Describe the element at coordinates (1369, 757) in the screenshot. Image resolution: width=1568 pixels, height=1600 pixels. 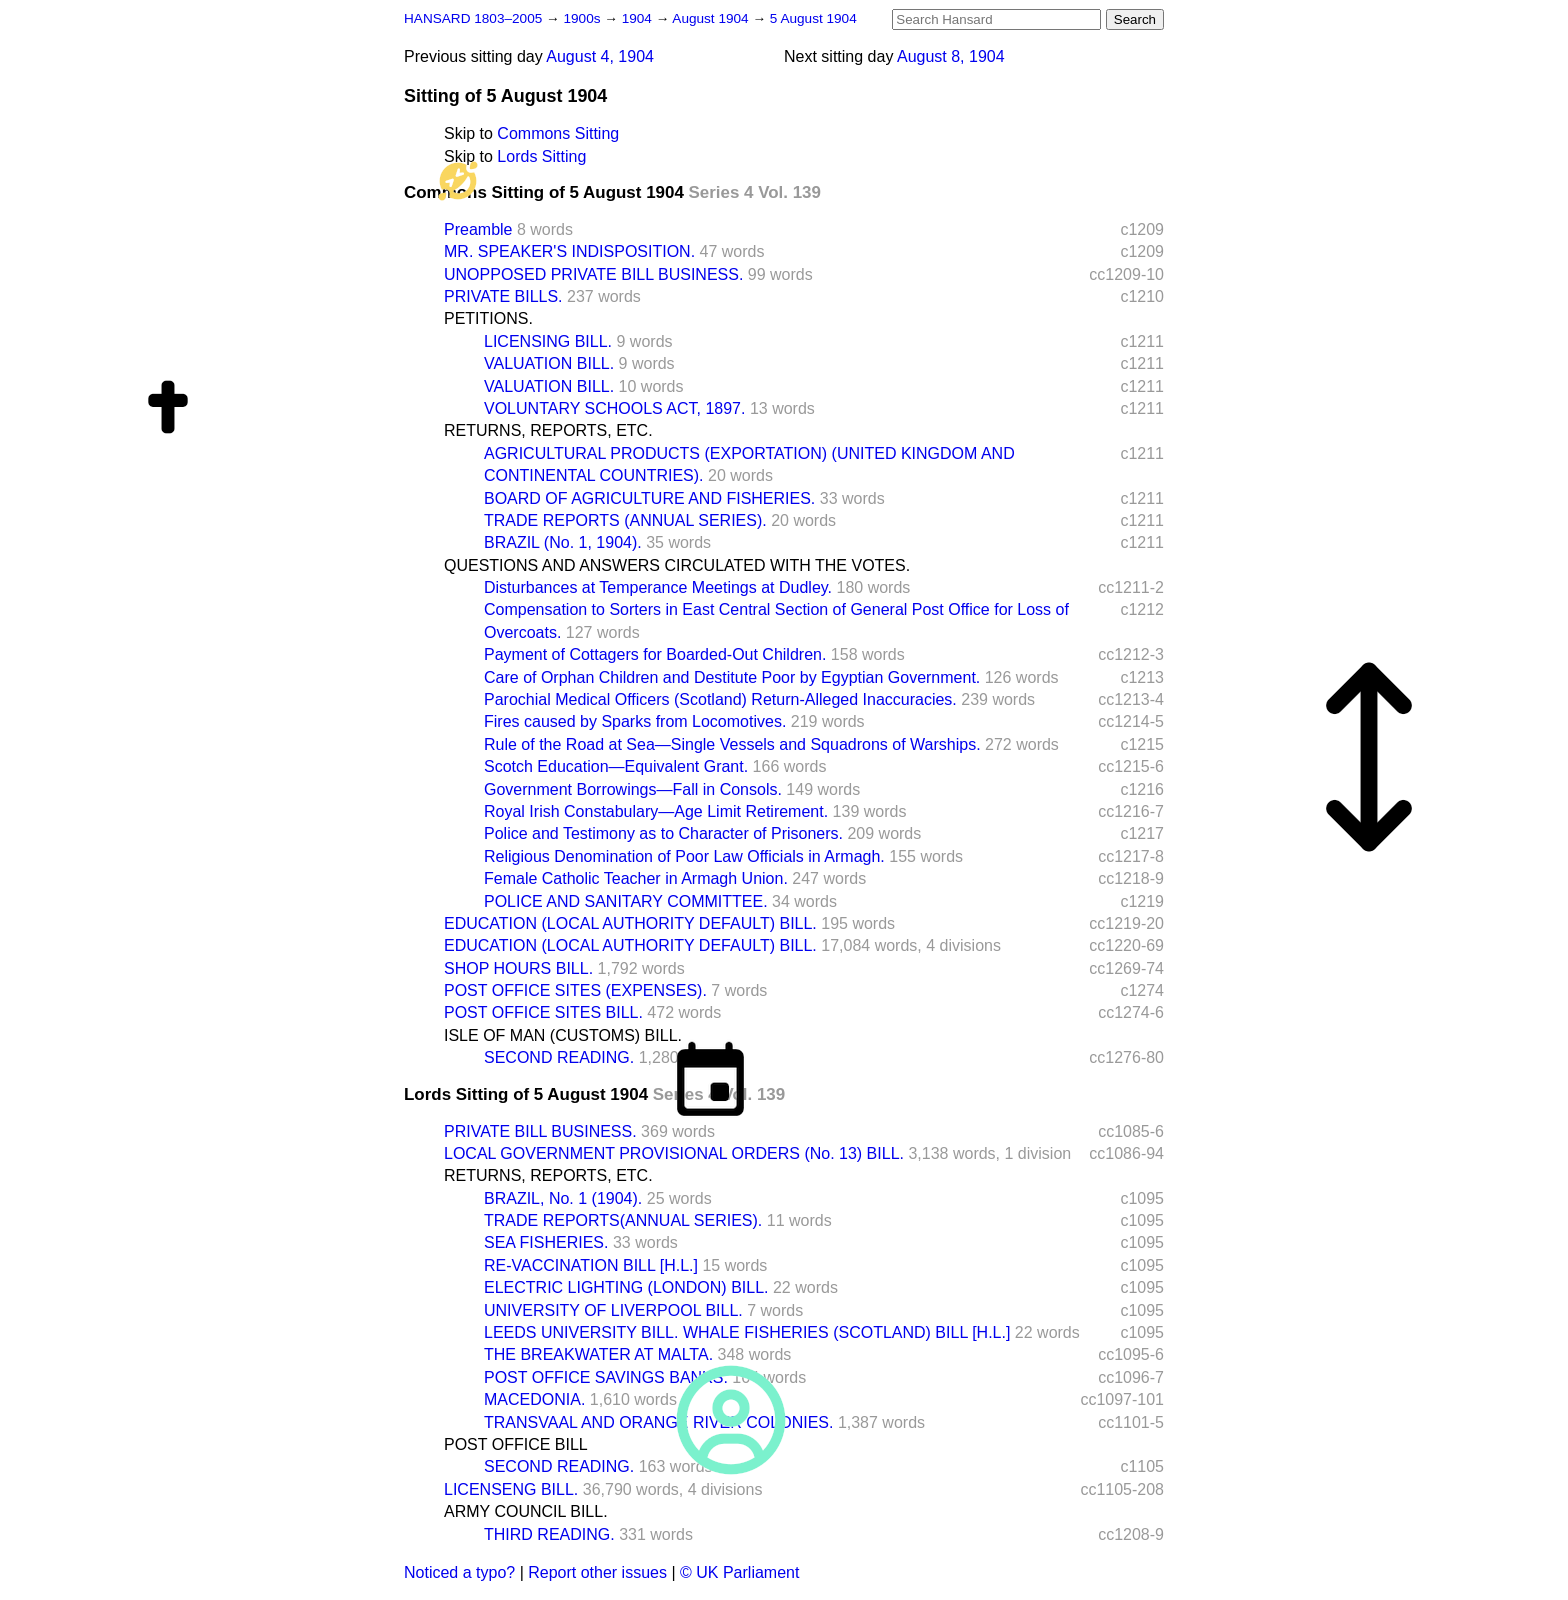
I see `resize element vertically` at that location.